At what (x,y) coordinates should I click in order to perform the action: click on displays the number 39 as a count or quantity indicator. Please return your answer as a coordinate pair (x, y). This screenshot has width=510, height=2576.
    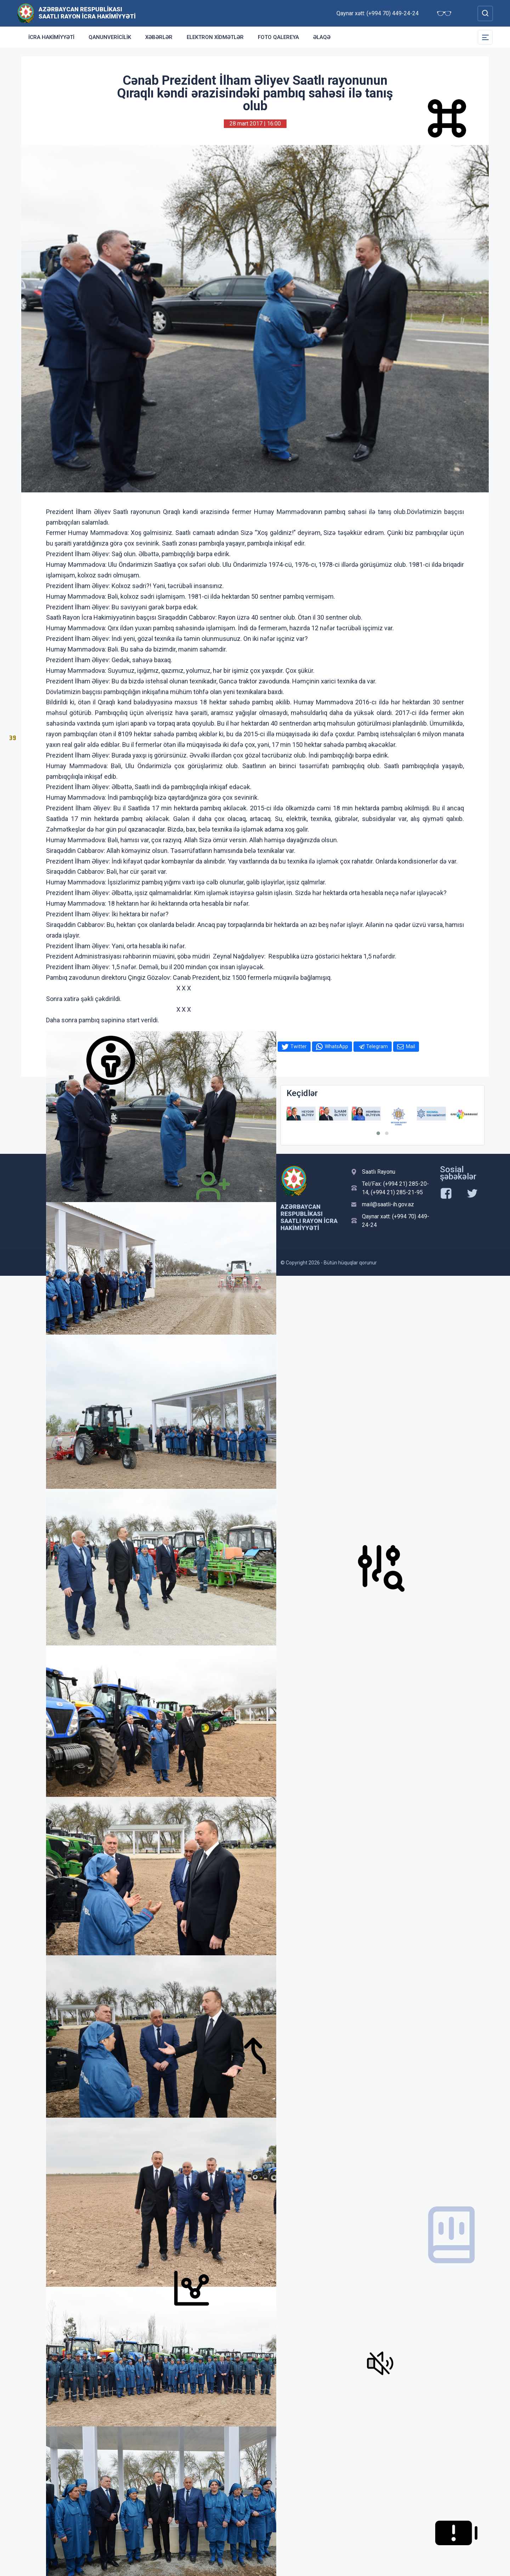
    Looking at the image, I should click on (12, 738).